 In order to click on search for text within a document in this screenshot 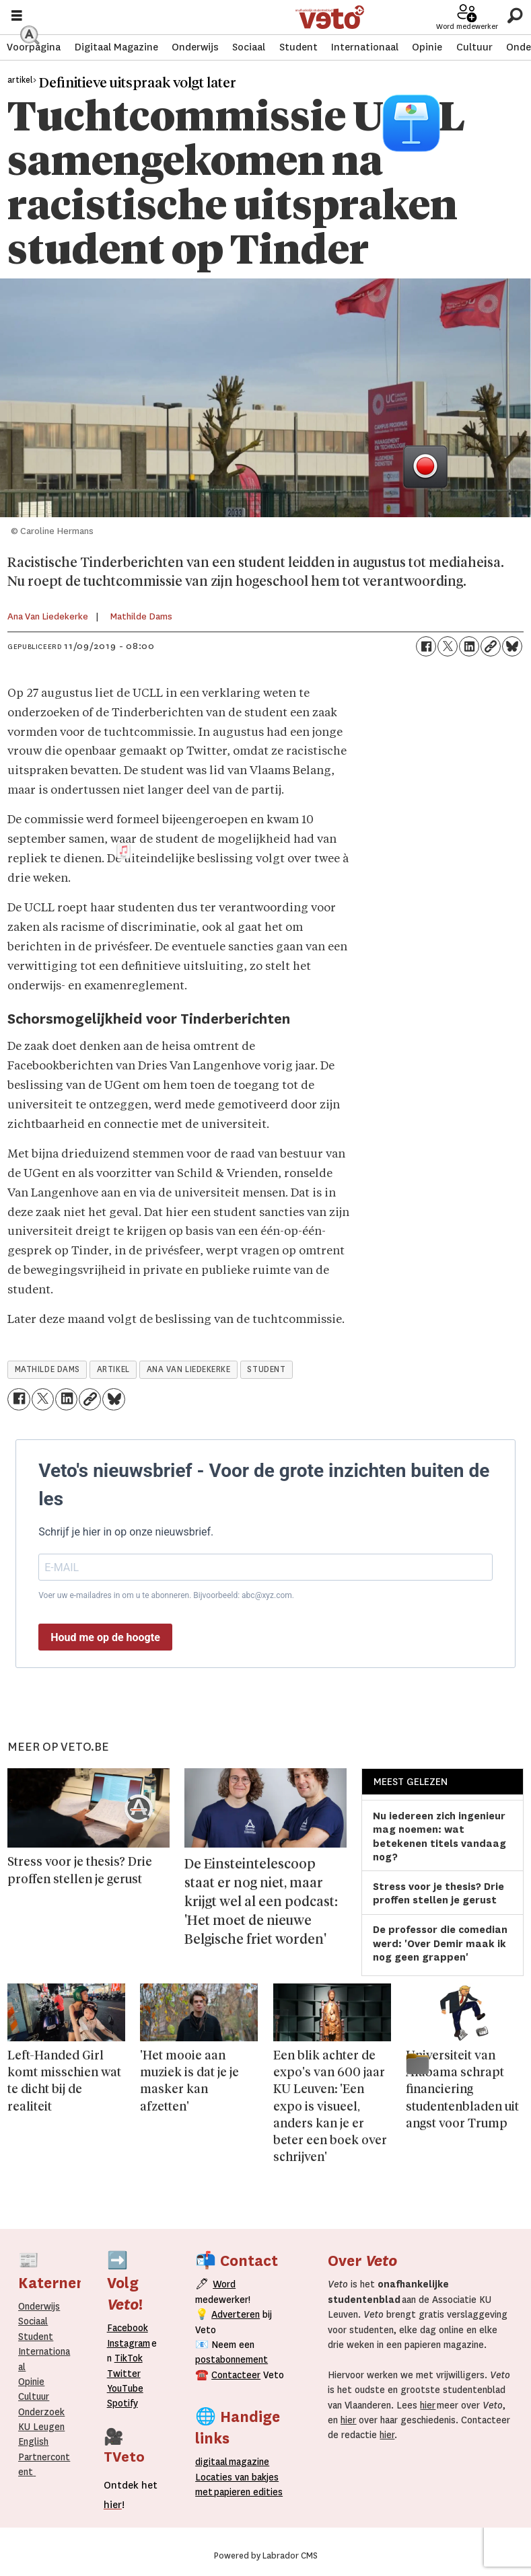, I will do `click(30, 35)`.